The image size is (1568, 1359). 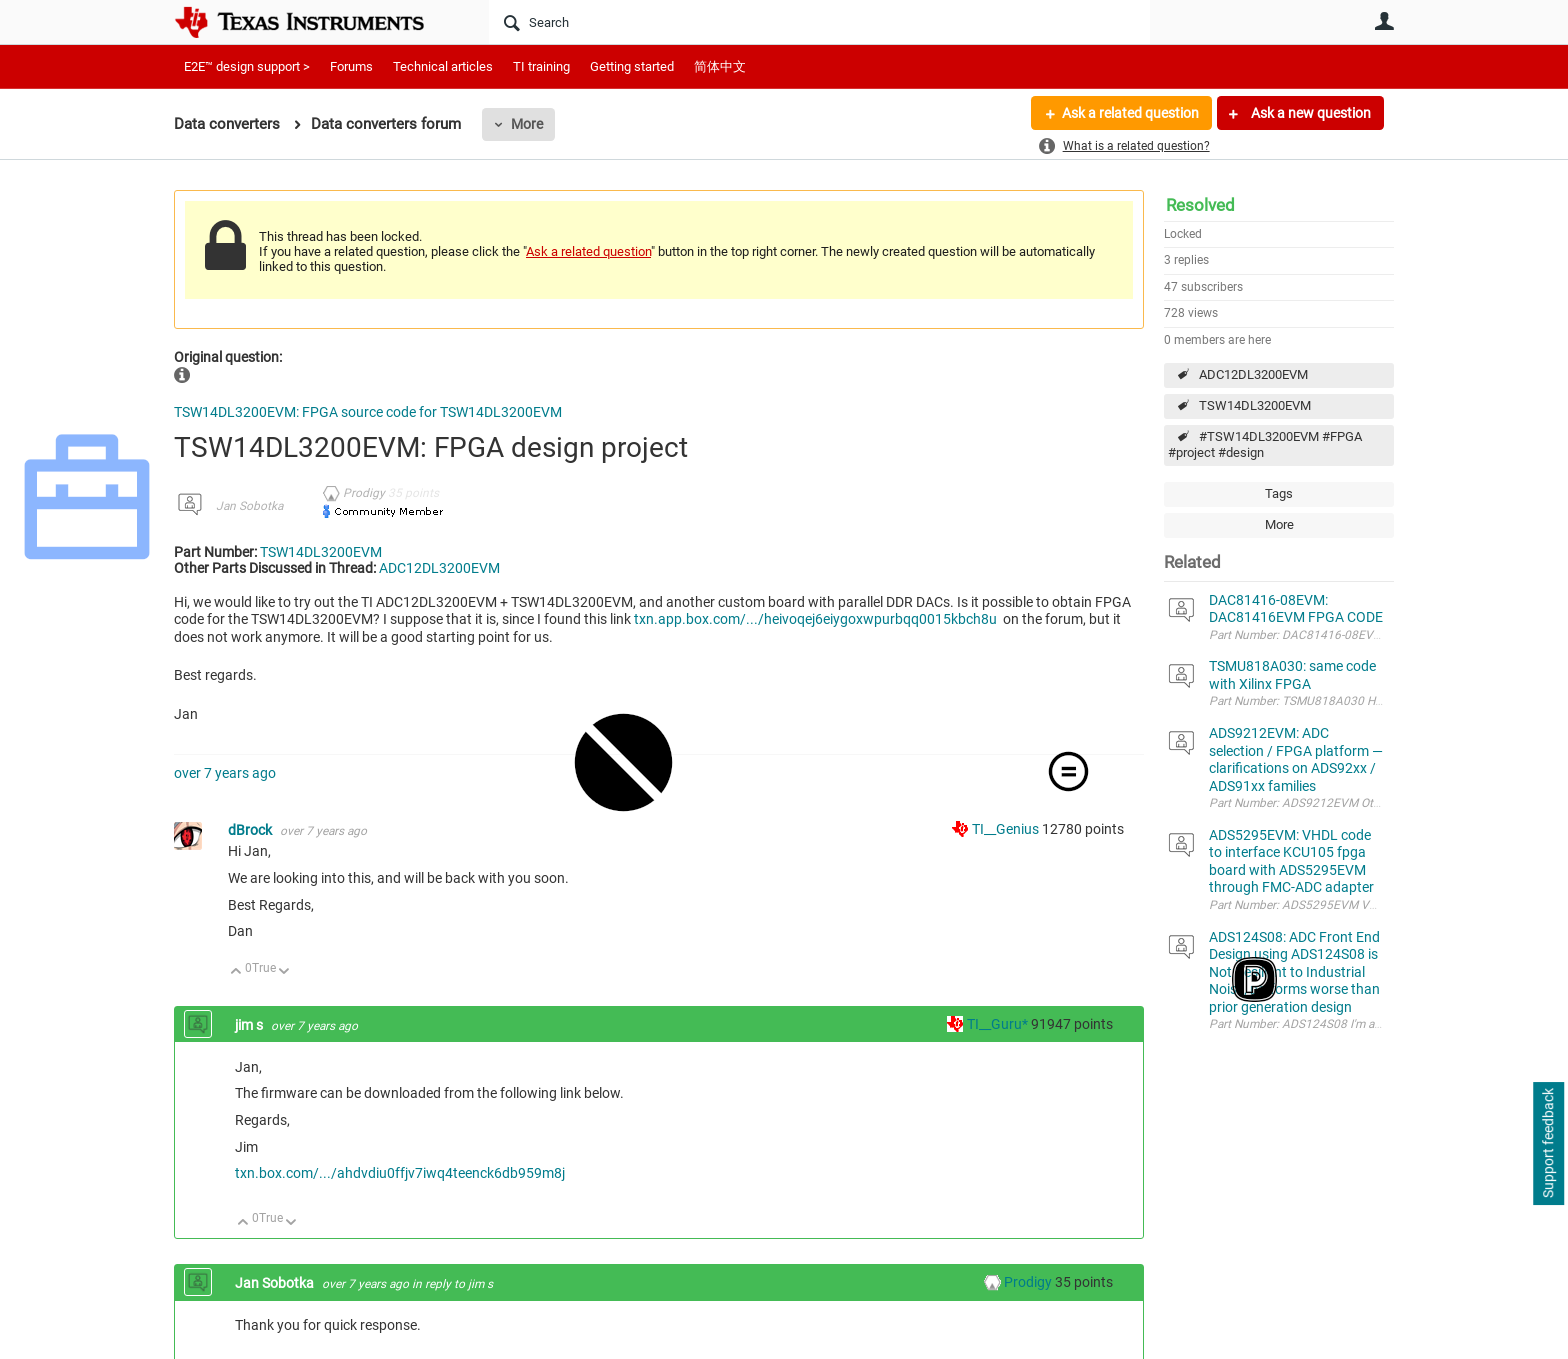 What do you see at coordinates (1254, 979) in the screenshot?
I see `open peerlist profile or app` at bounding box center [1254, 979].